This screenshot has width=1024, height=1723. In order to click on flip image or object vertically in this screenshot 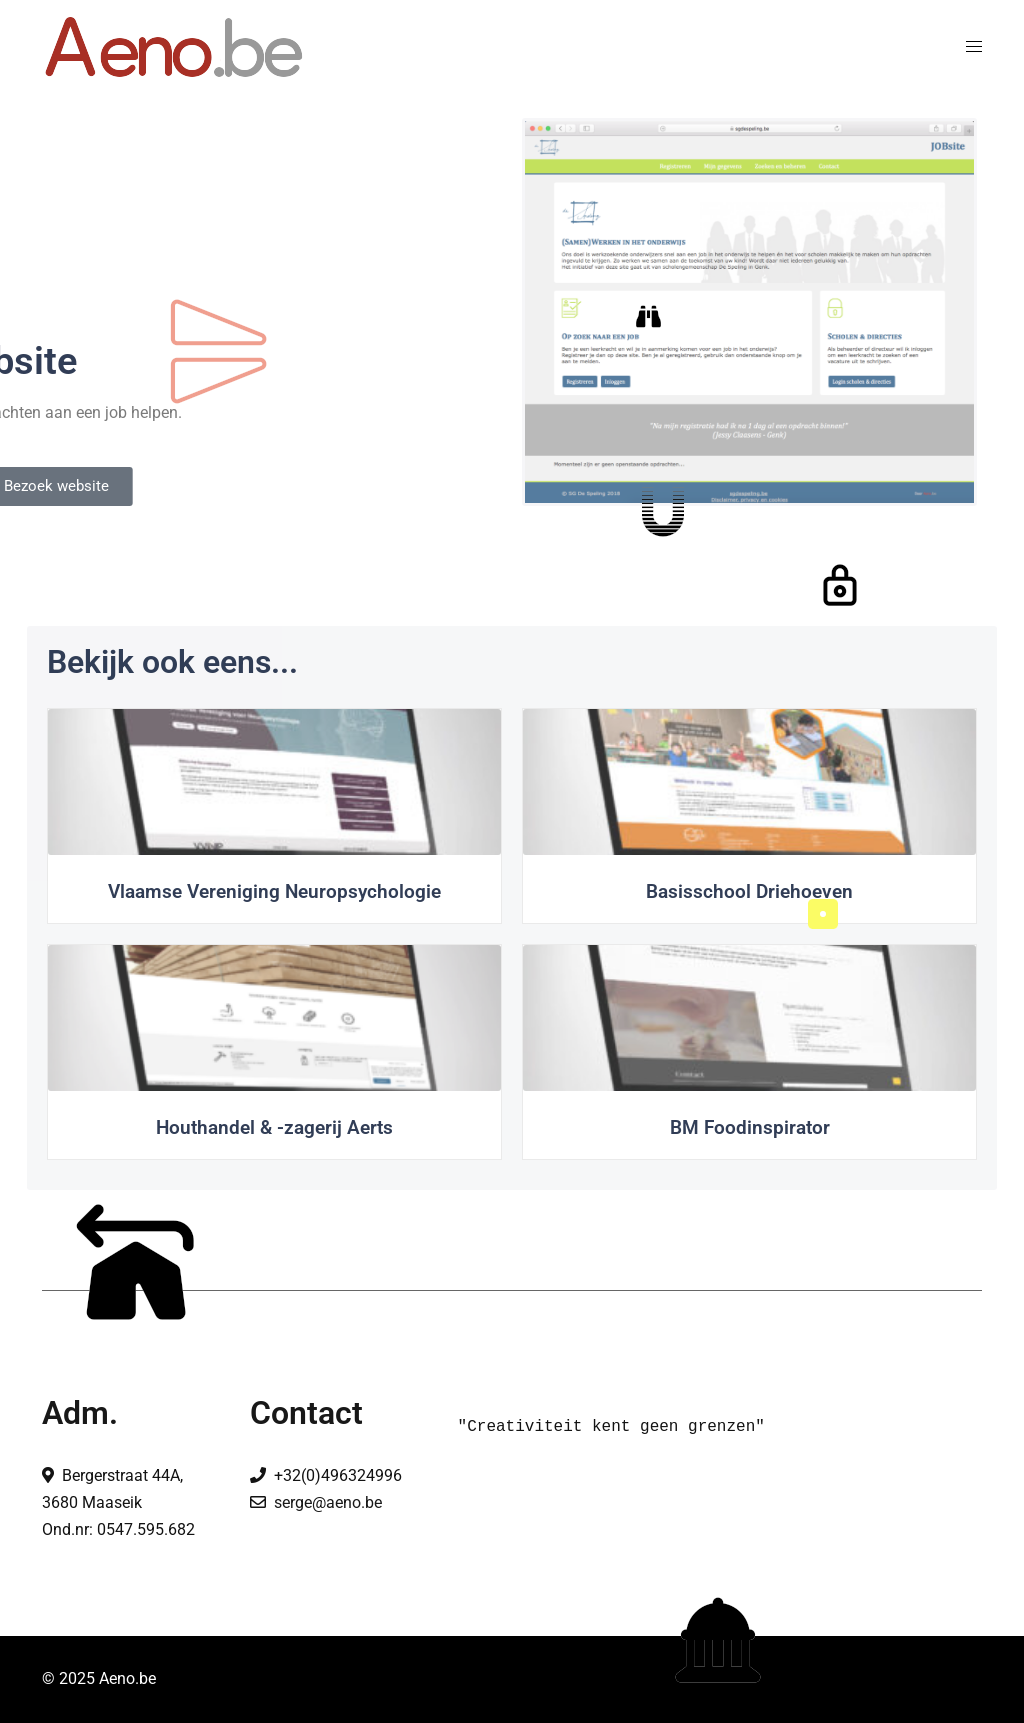, I will do `click(214, 351)`.